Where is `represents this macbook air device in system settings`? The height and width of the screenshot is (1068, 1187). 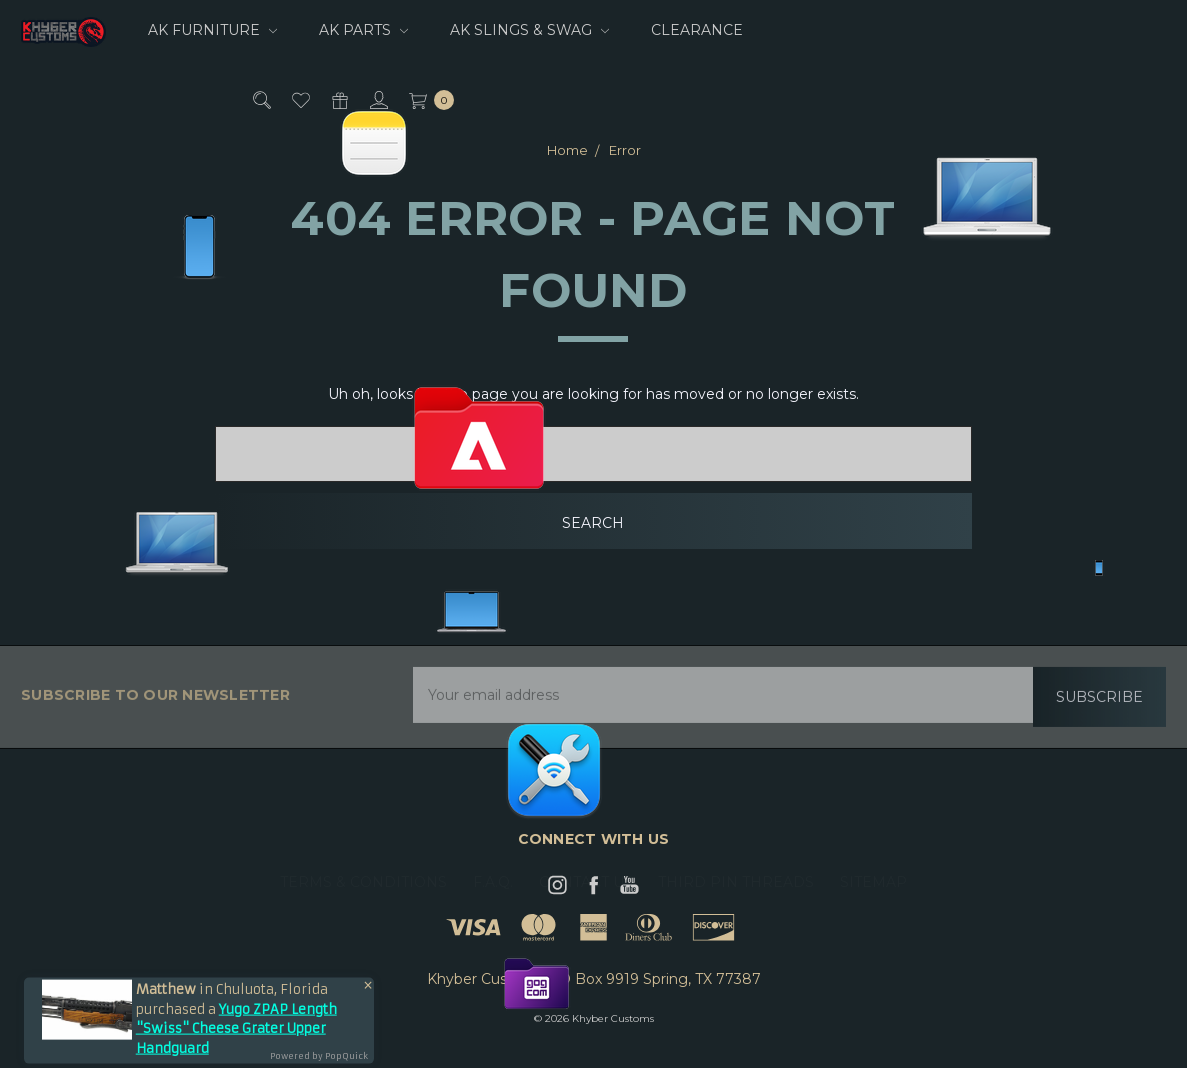
represents this macbook air device in system settings is located at coordinates (471, 608).